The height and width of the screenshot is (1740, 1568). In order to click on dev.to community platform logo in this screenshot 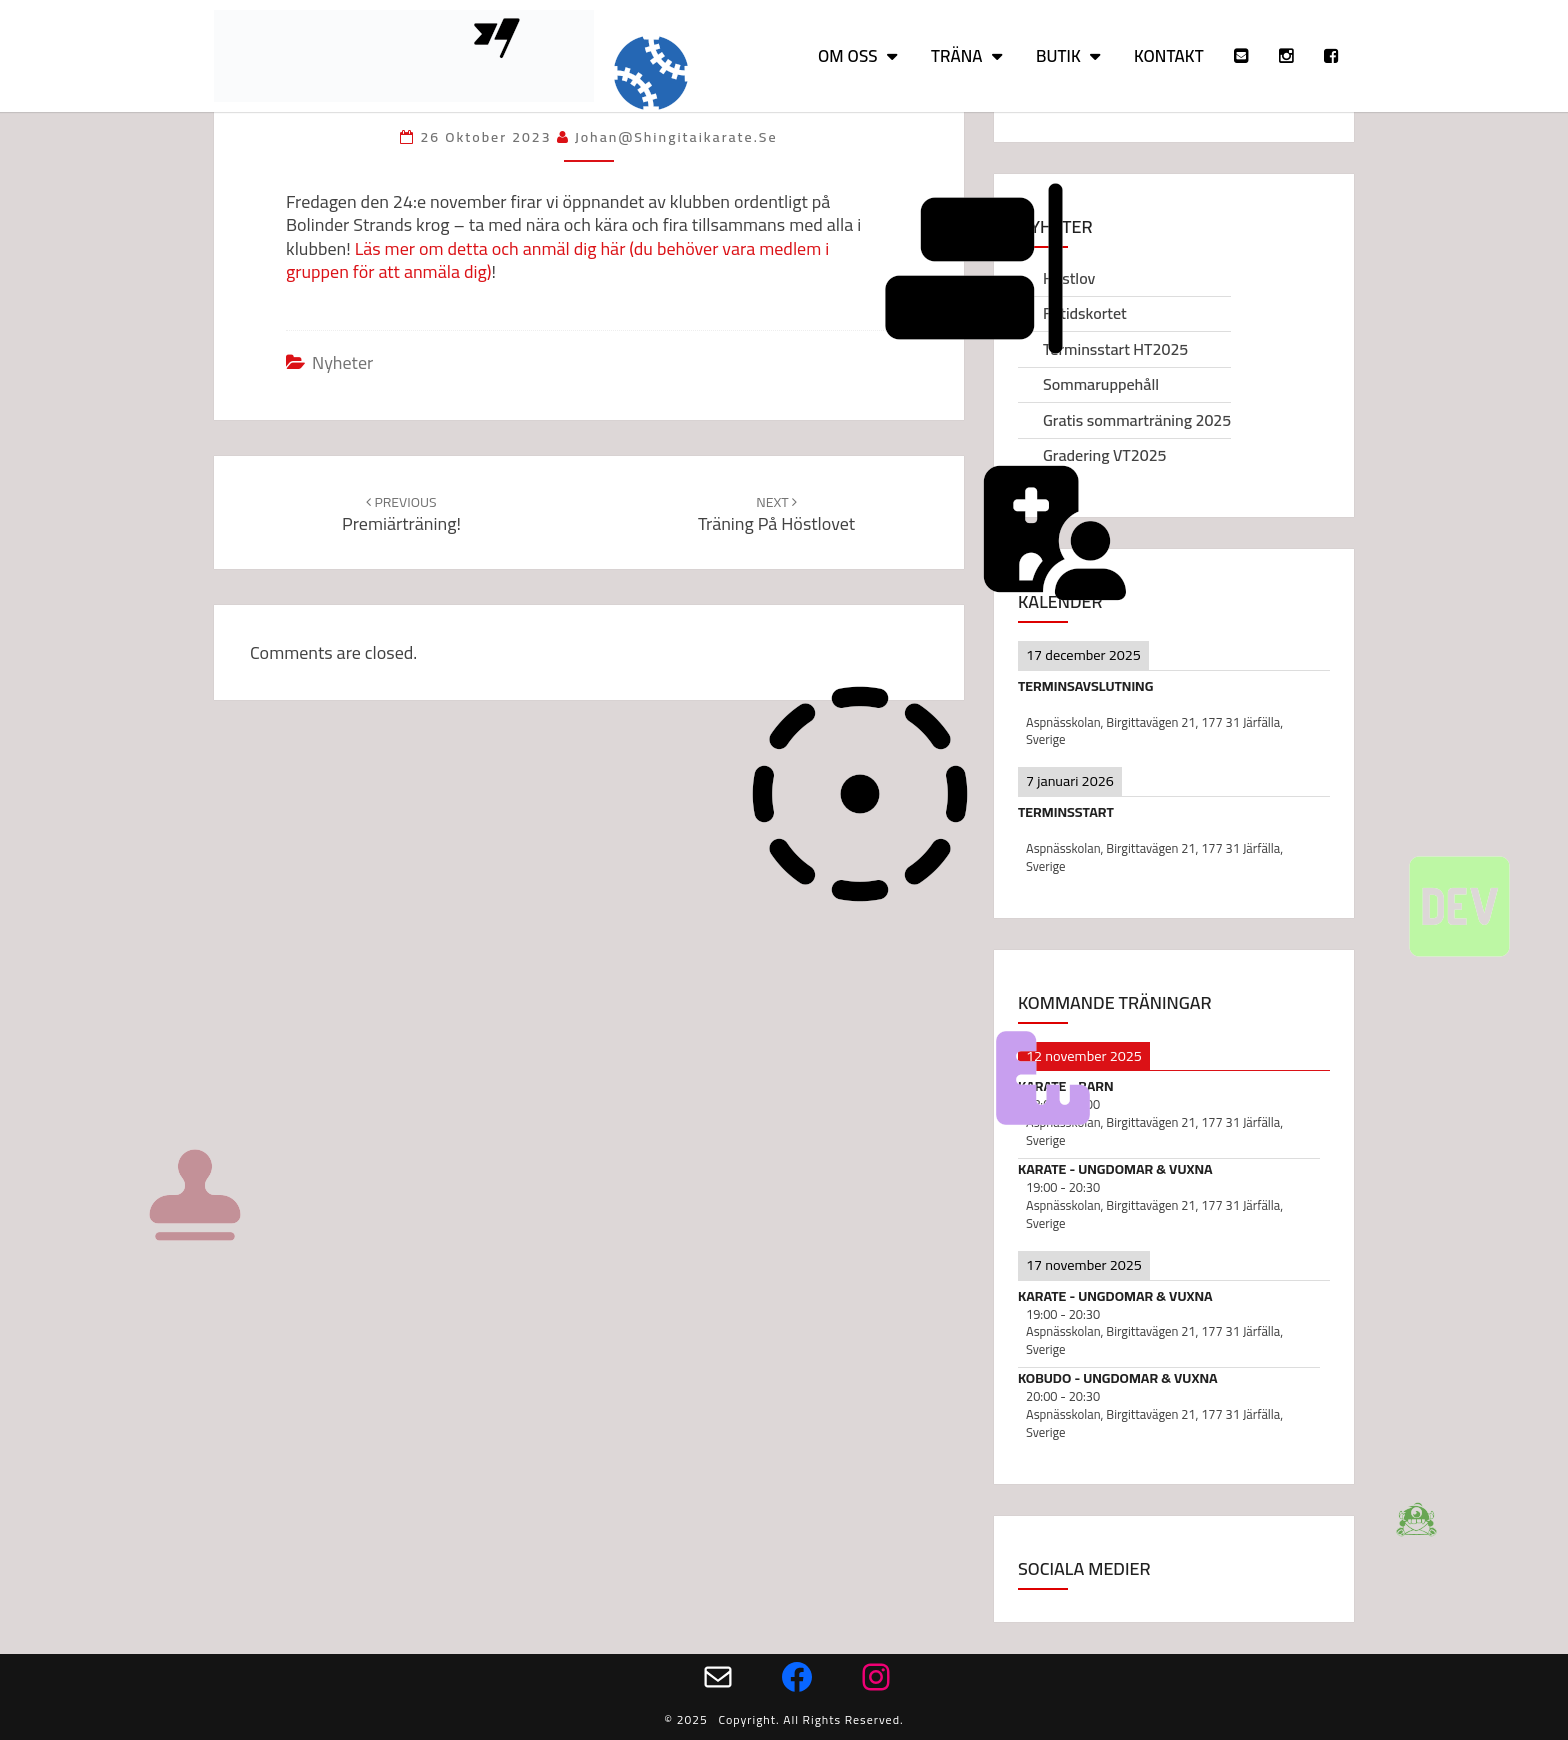, I will do `click(1459, 906)`.